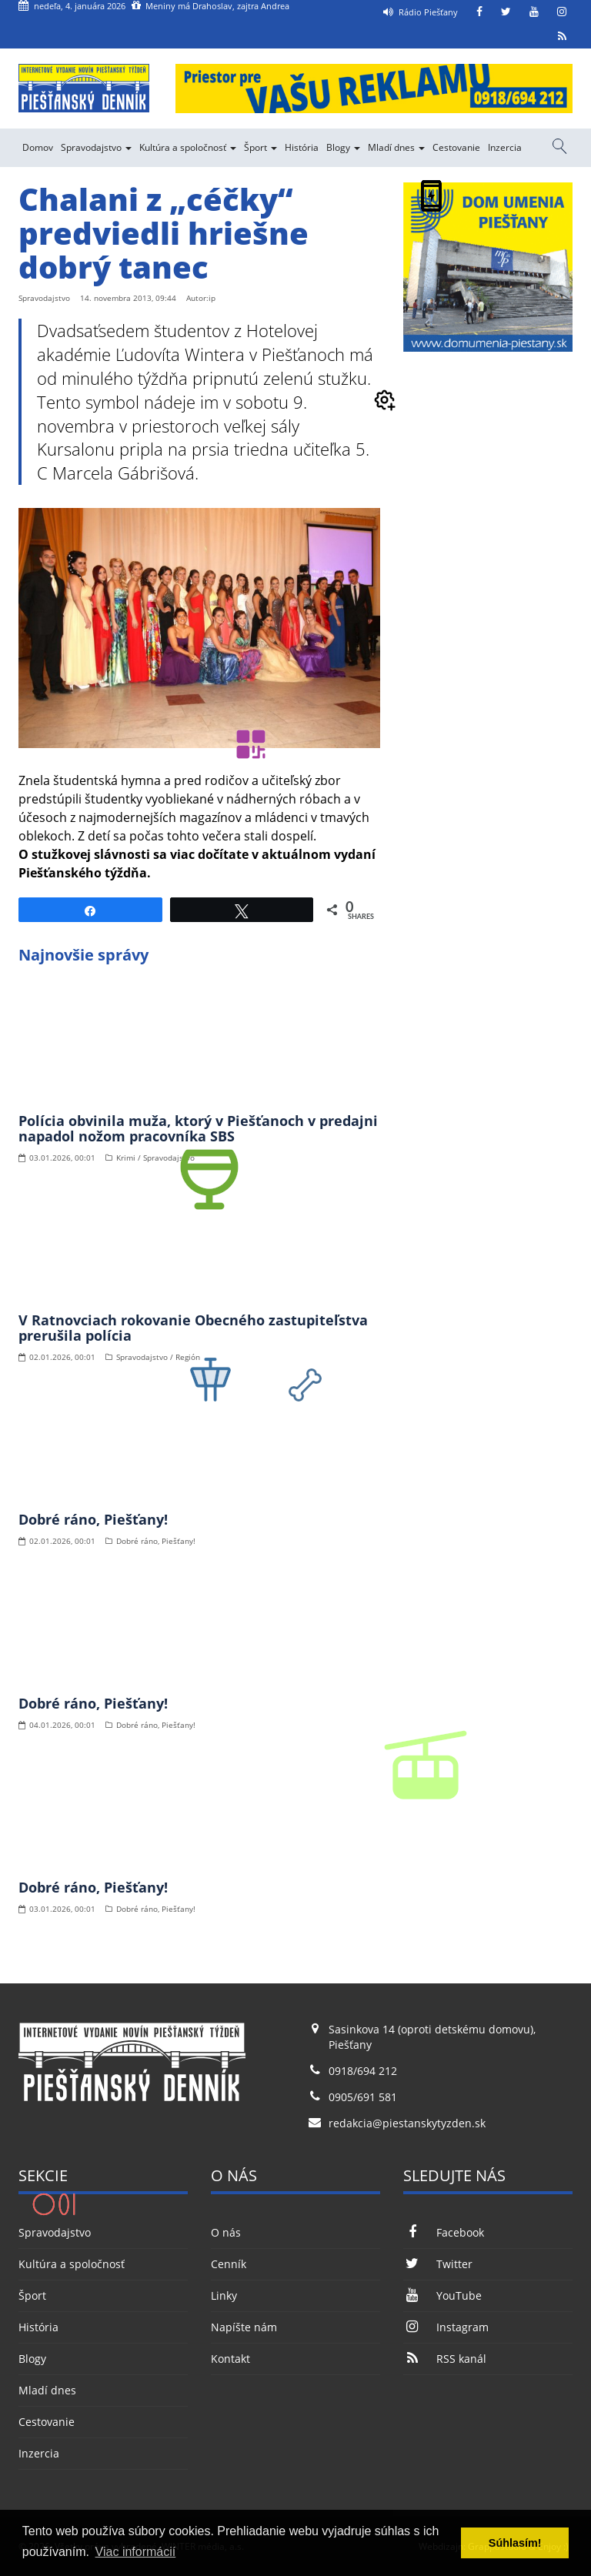 Image resolution: width=591 pixels, height=2576 pixels. I want to click on access air traffic control features, so click(210, 1379).